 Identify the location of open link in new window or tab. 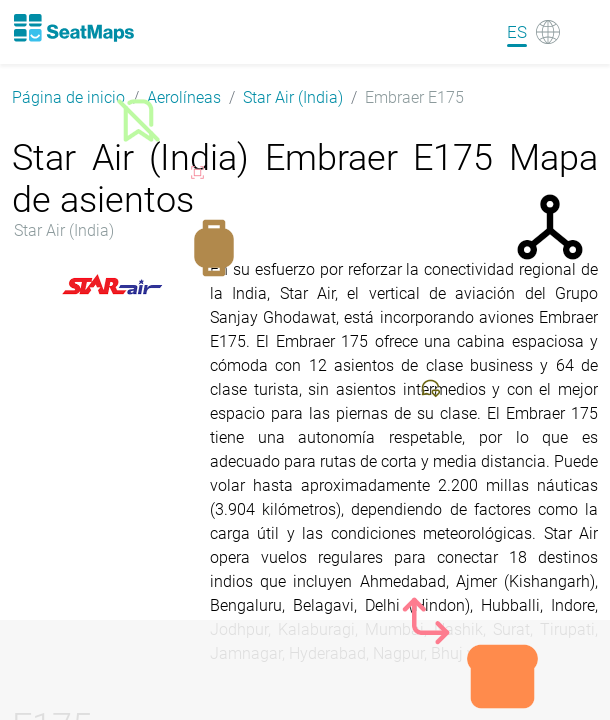
(426, 621).